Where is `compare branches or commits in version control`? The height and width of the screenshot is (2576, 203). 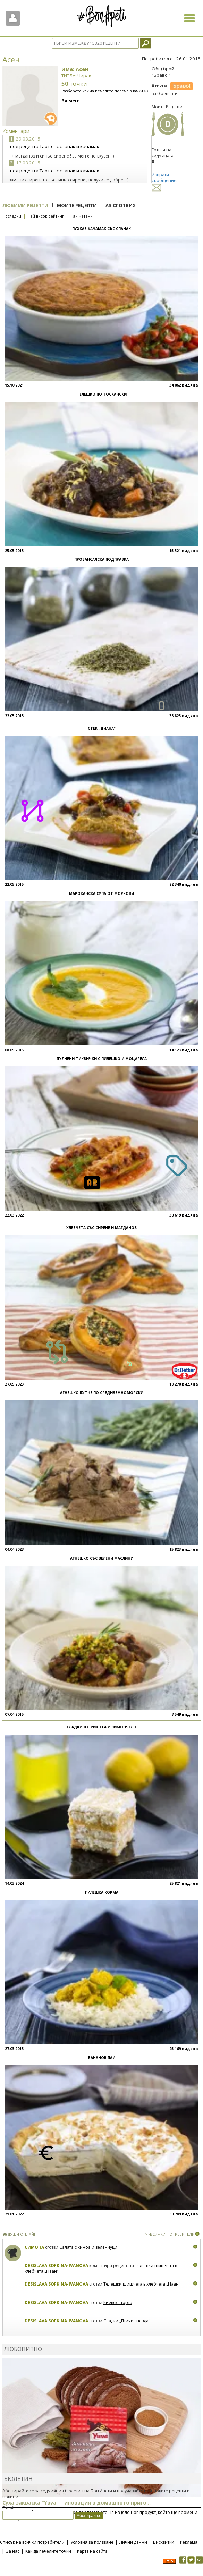
compare branches or commits in version control is located at coordinates (57, 1352).